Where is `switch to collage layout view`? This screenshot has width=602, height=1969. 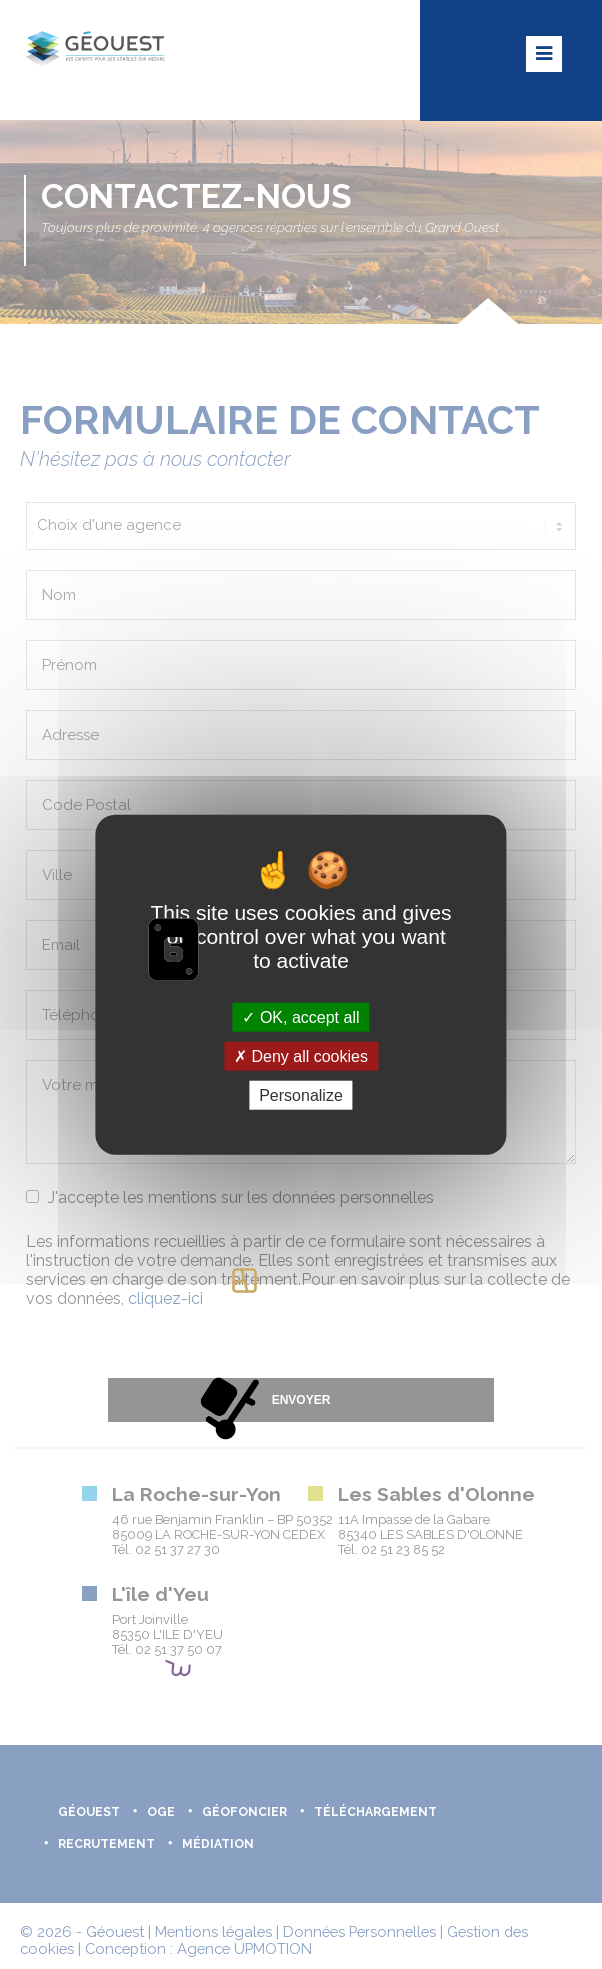 switch to collage layout view is located at coordinates (244, 1280).